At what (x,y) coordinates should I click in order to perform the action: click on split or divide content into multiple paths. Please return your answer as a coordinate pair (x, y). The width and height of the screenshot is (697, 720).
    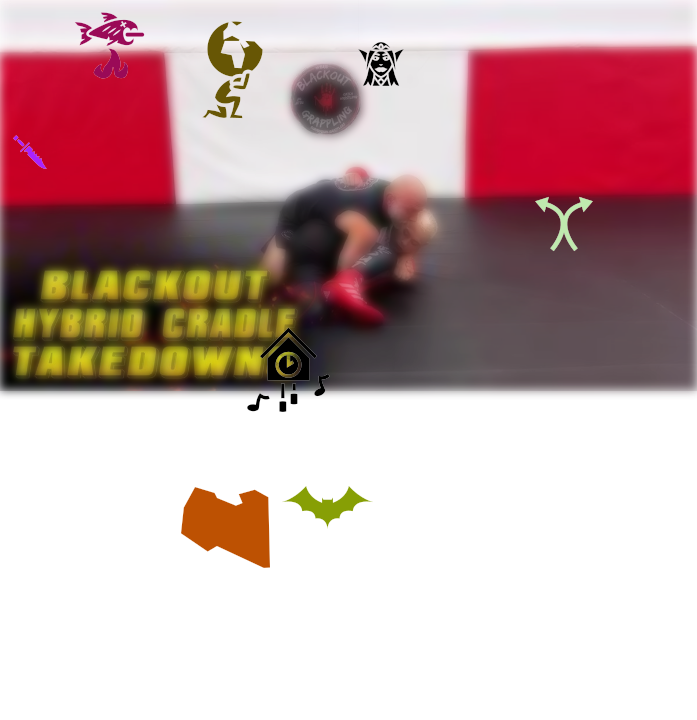
    Looking at the image, I should click on (564, 224).